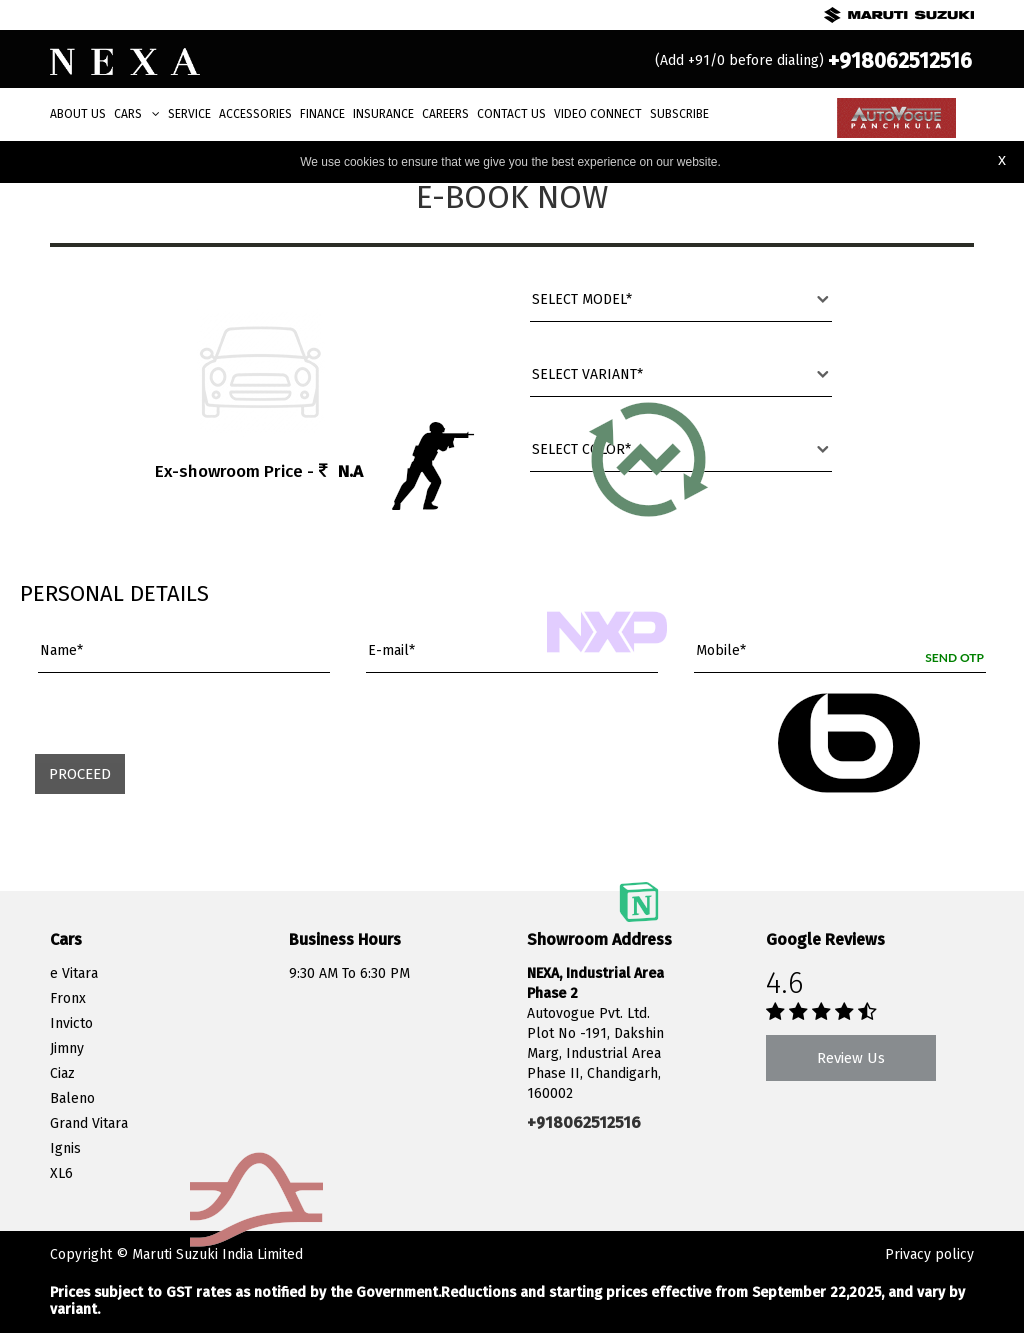  I want to click on apache pulsar logo, so click(256, 1199).